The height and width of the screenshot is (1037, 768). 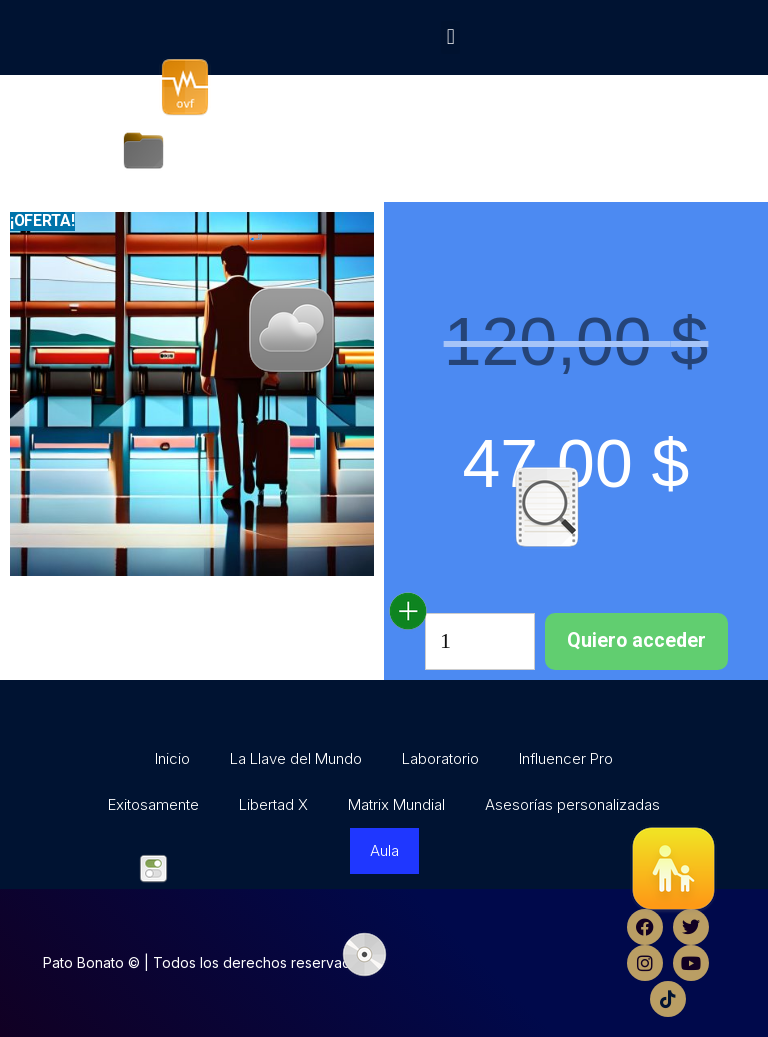 What do you see at coordinates (255, 237) in the screenshot?
I see `reply to all recipients of an email` at bounding box center [255, 237].